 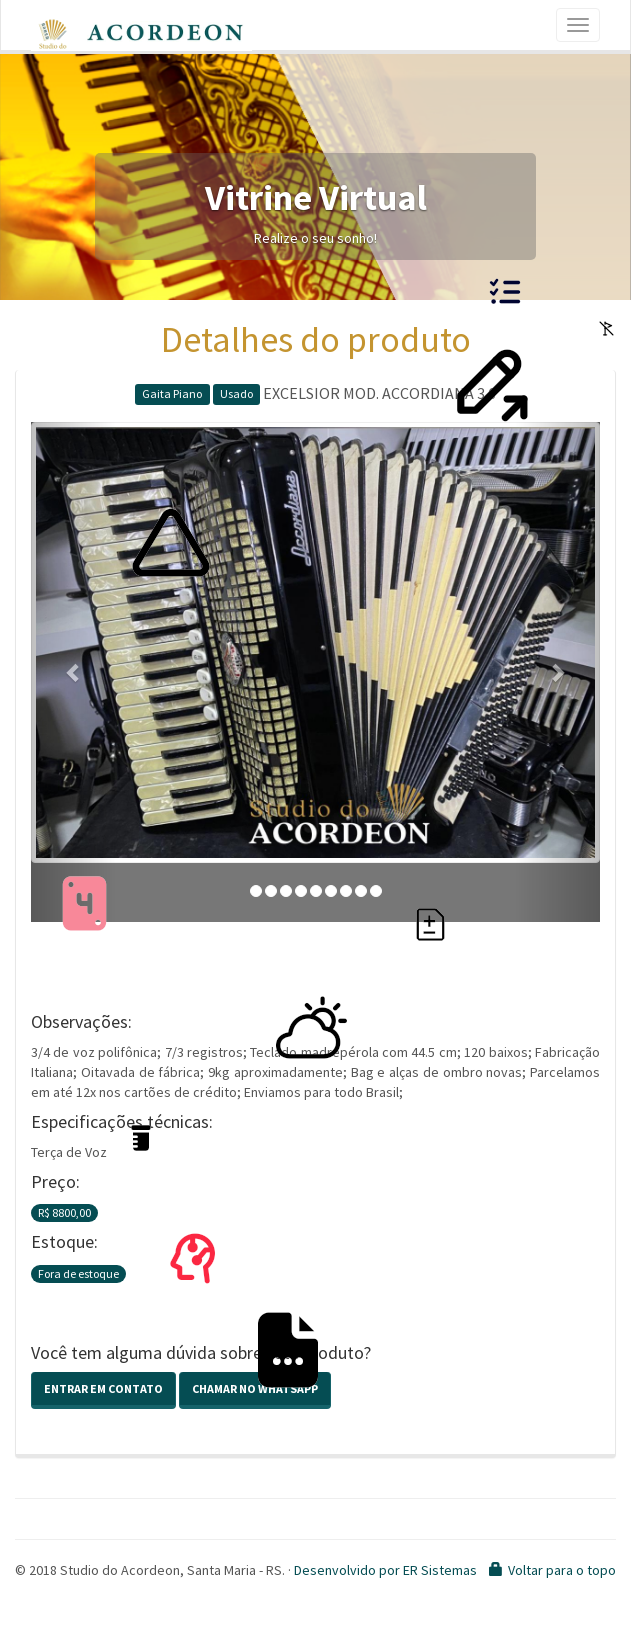 What do you see at coordinates (193, 1258) in the screenshot?
I see `access AI or machine learning features` at bounding box center [193, 1258].